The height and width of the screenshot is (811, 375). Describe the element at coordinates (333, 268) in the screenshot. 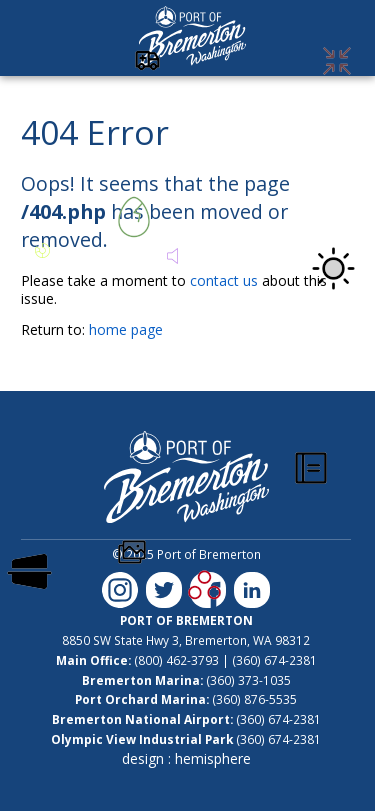

I see `toggle light mode or theme` at that location.